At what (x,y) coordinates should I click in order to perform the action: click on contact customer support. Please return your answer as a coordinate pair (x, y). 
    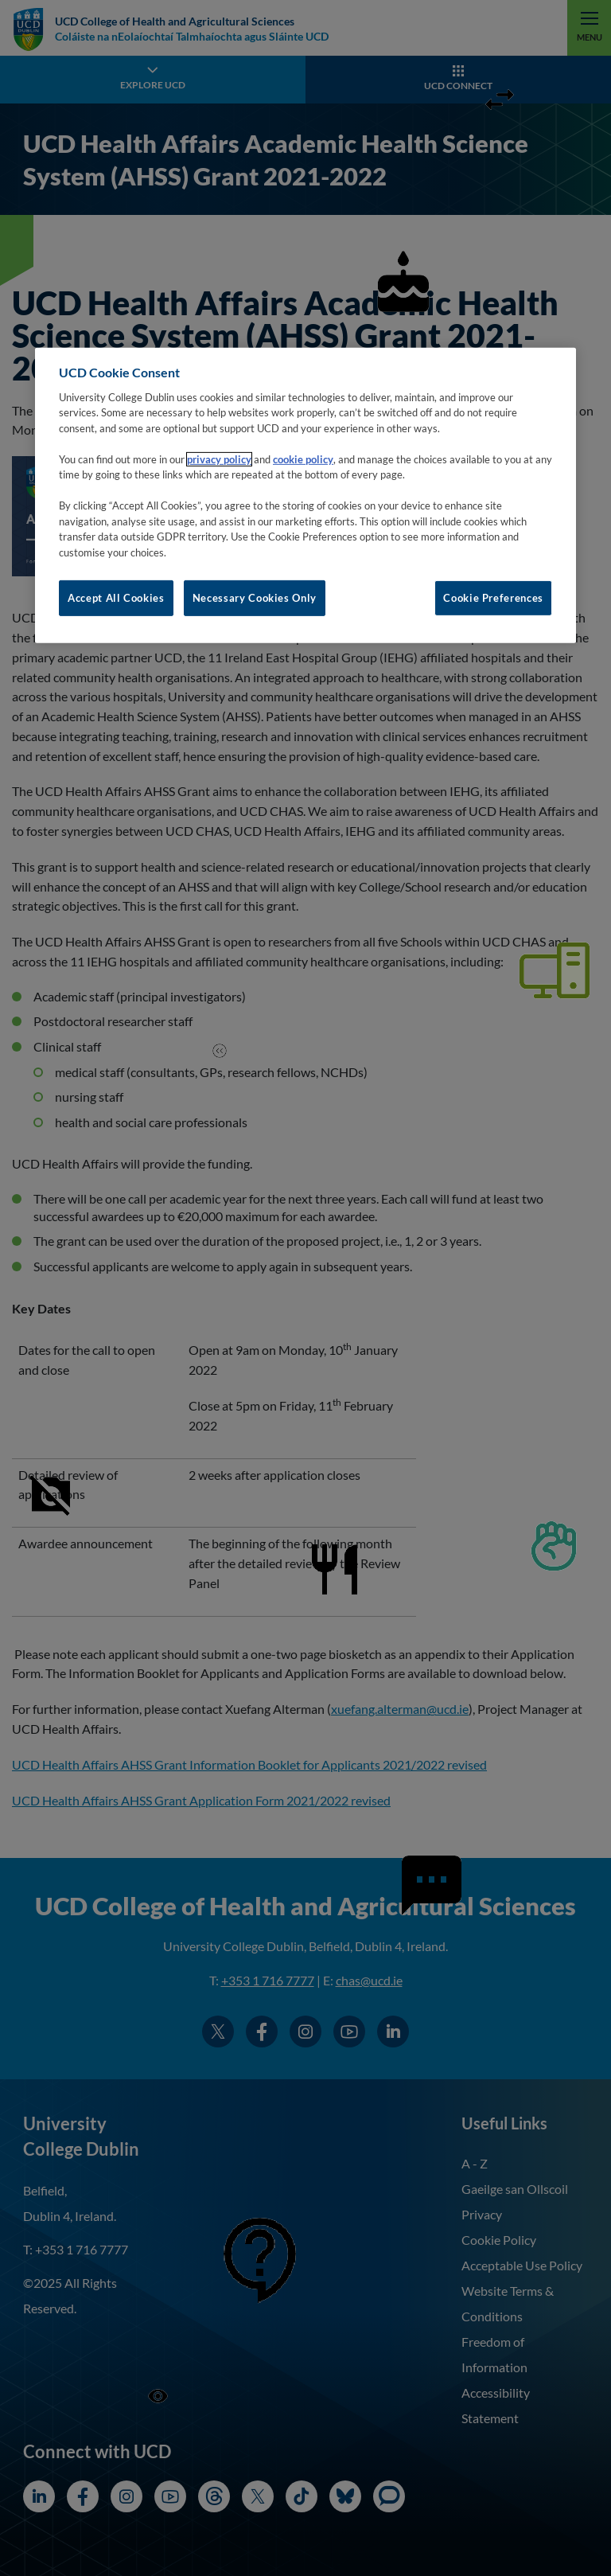
    Looking at the image, I should click on (262, 2259).